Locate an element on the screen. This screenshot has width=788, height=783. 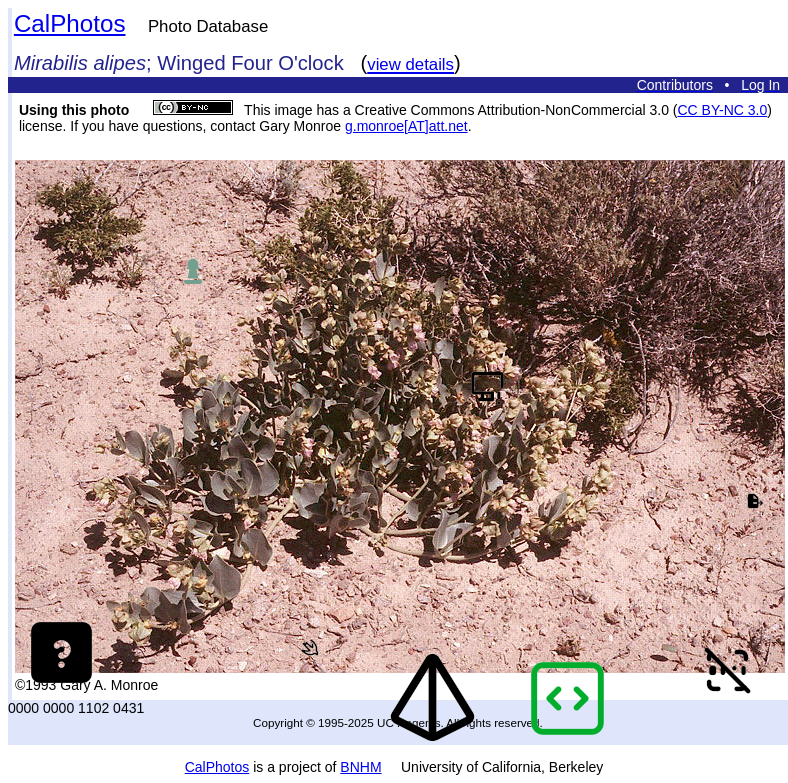
view 3D model or object is located at coordinates (432, 697).